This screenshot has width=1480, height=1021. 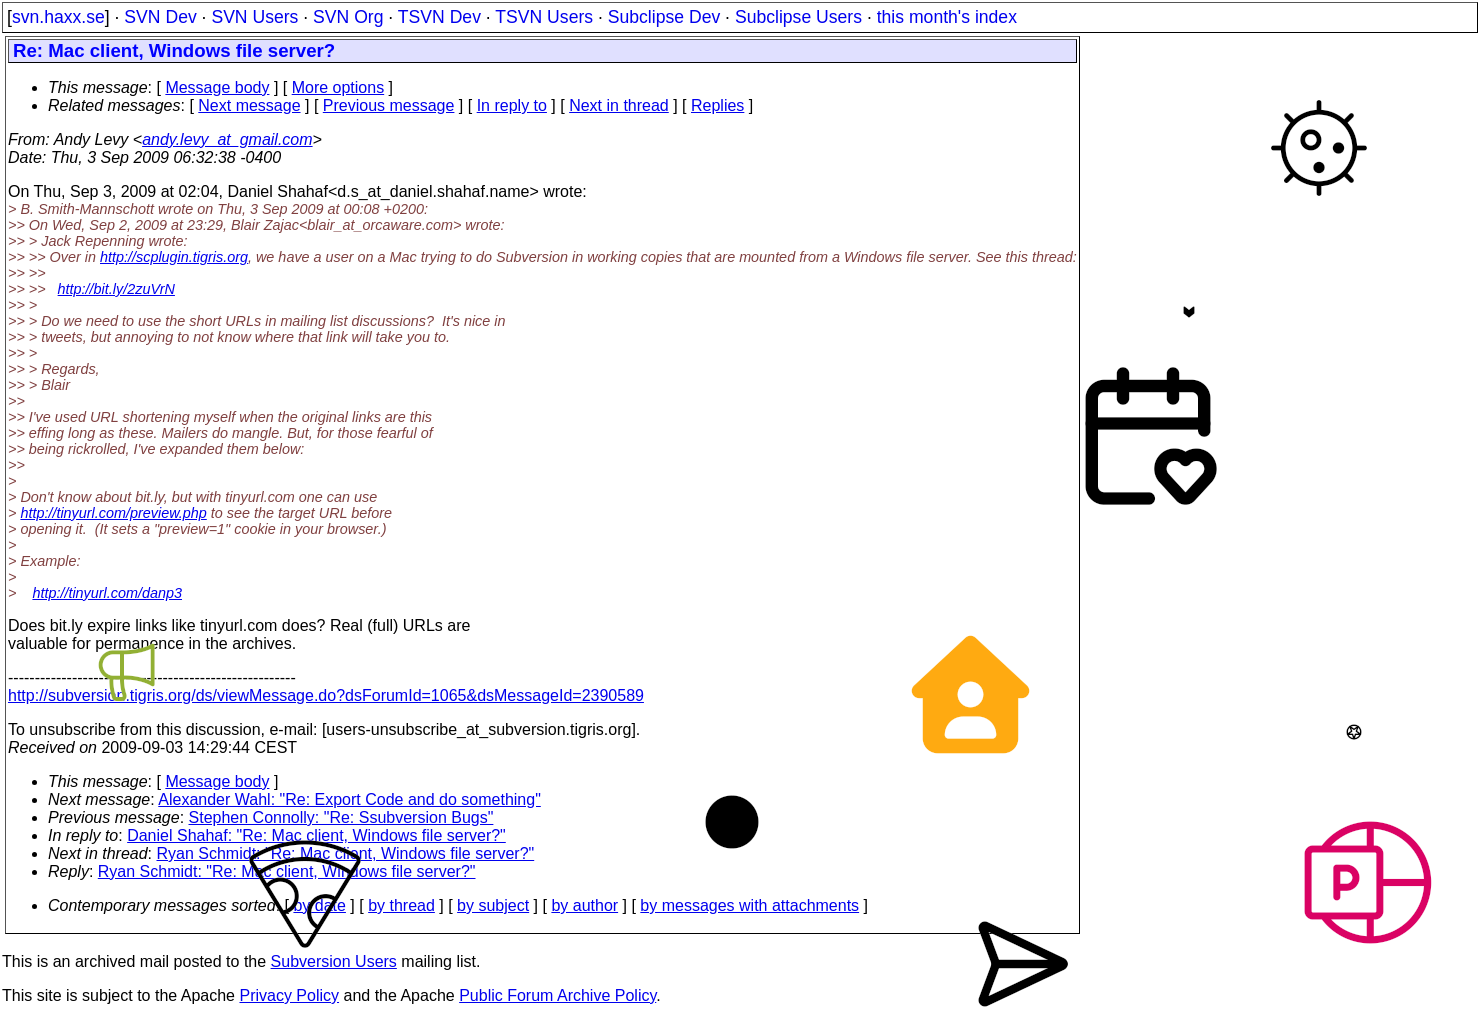 What do you see at coordinates (1021, 964) in the screenshot?
I see `send a message` at bounding box center [1021, 964].